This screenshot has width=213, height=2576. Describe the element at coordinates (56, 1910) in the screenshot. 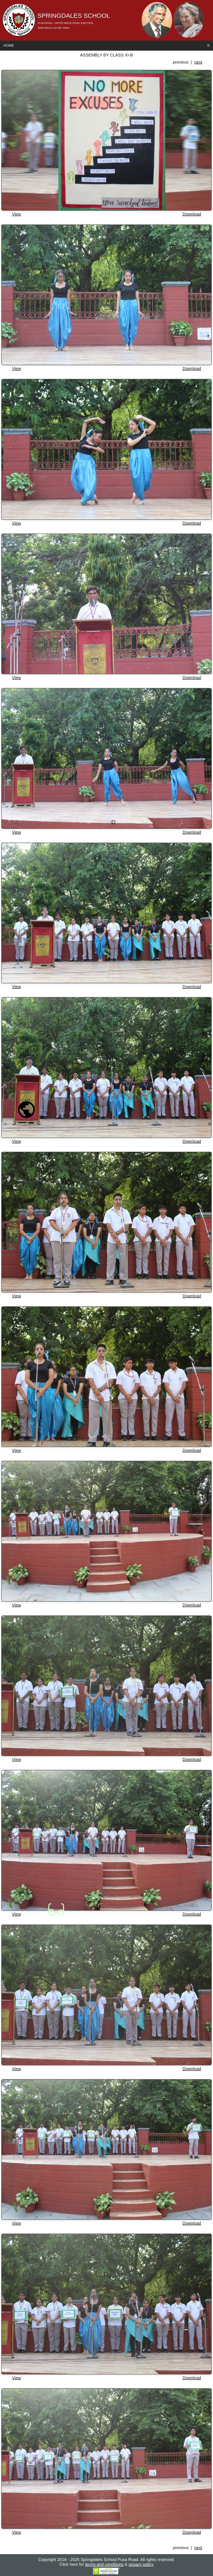

I see `enable reading mode or reader view` at that location.